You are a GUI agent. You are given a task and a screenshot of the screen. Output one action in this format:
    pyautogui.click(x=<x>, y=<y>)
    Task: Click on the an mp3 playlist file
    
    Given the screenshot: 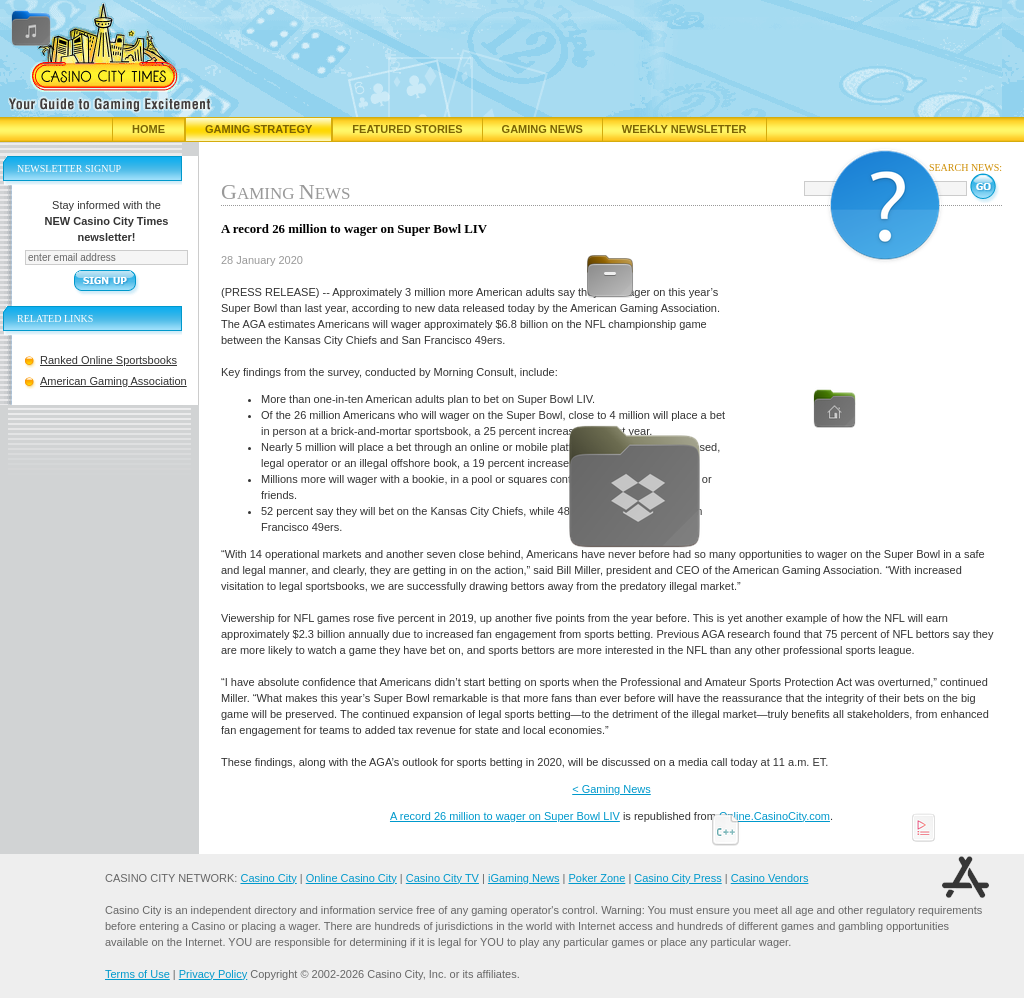 What is the action you would take?
    pyautogui.click(x=923, y=827)
    